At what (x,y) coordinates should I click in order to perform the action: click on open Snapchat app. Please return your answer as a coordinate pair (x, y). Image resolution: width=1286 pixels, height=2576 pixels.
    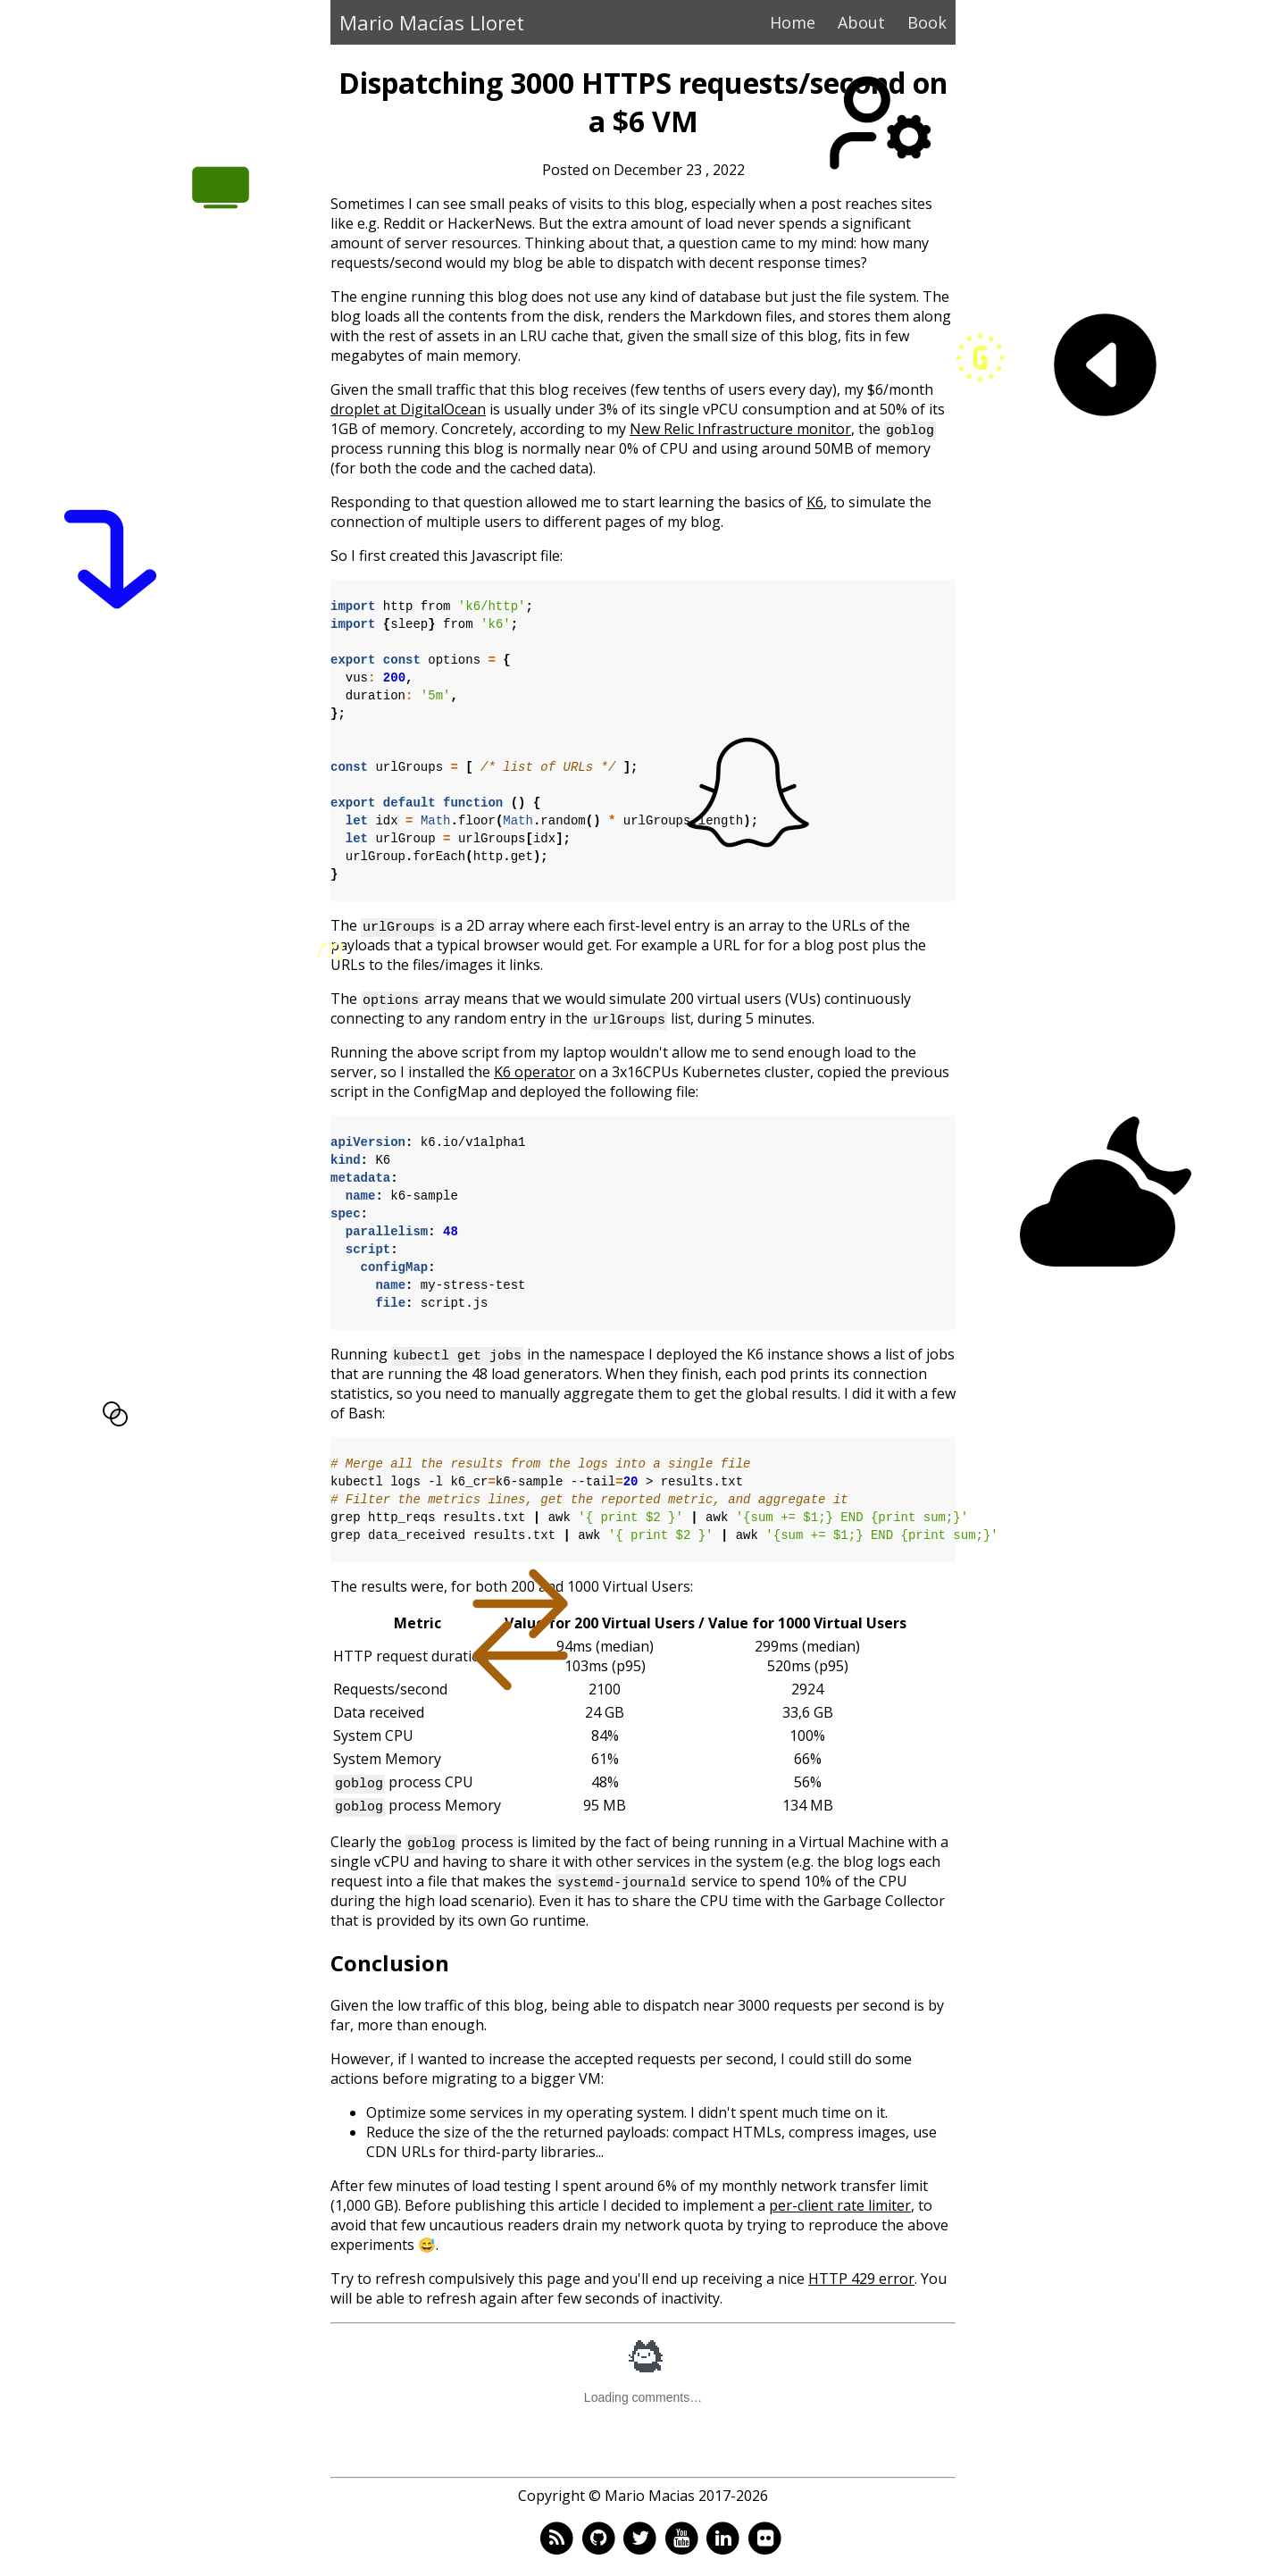
    Looking at the image, I should click on (747, 794).